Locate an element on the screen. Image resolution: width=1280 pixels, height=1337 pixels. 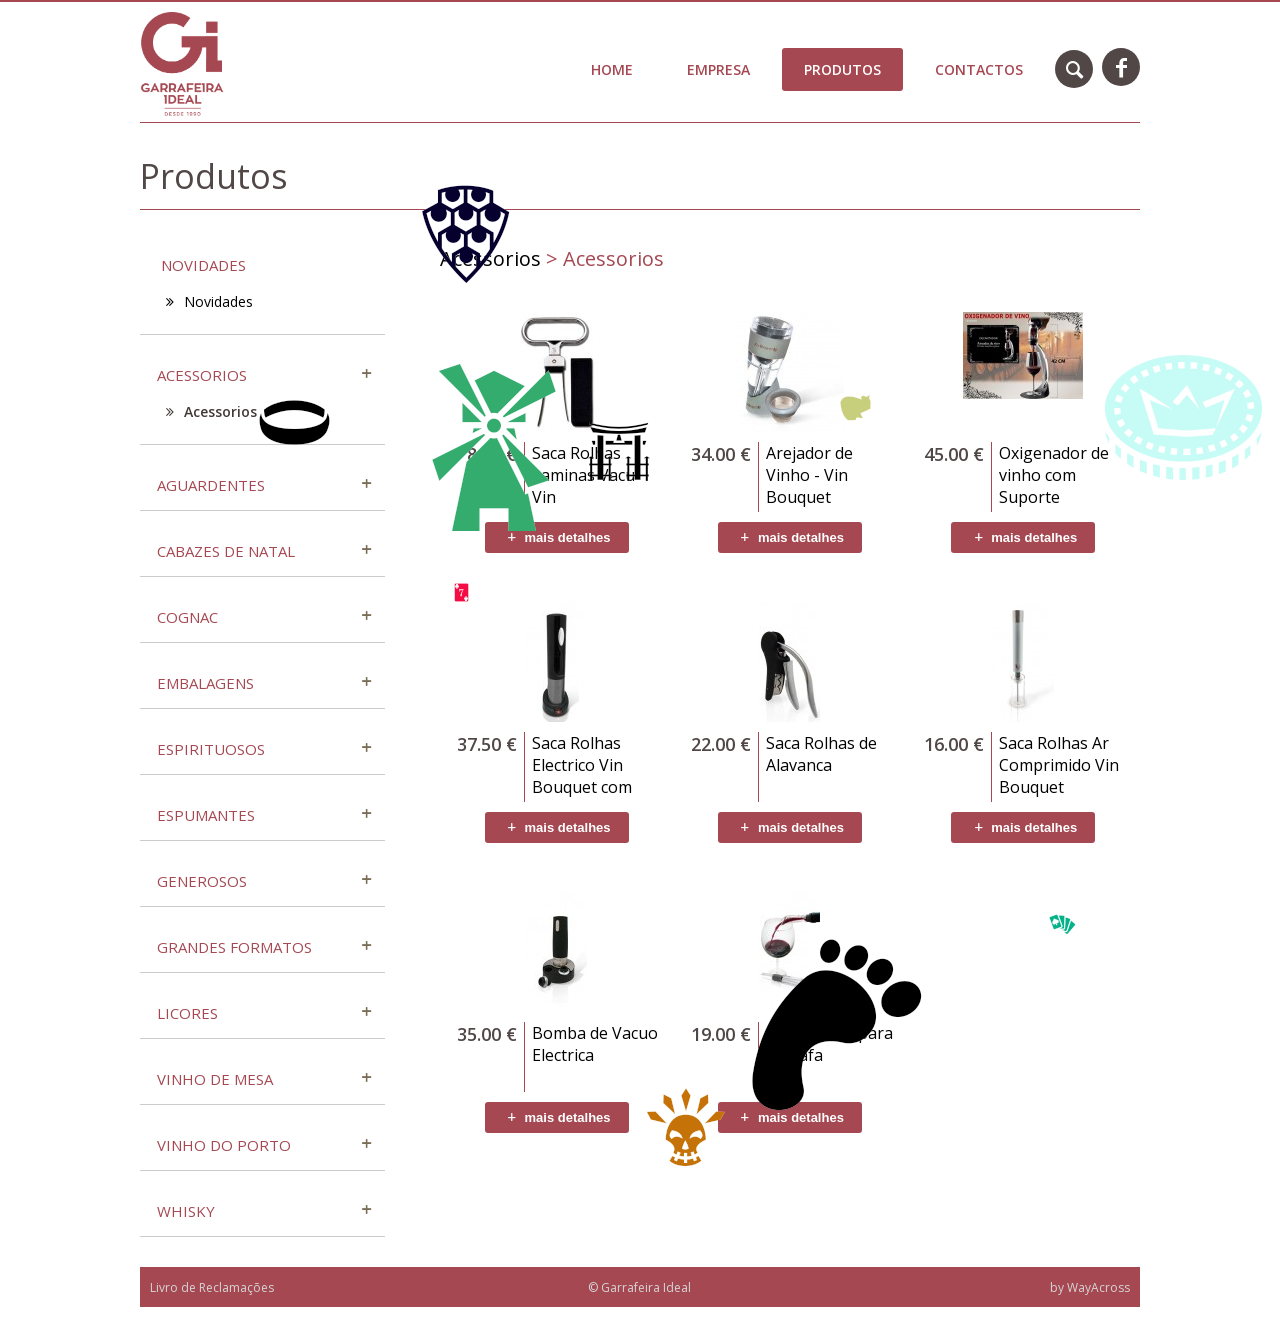
indicates a fun or casual death/game over state is located at coordinates (685, 1126).